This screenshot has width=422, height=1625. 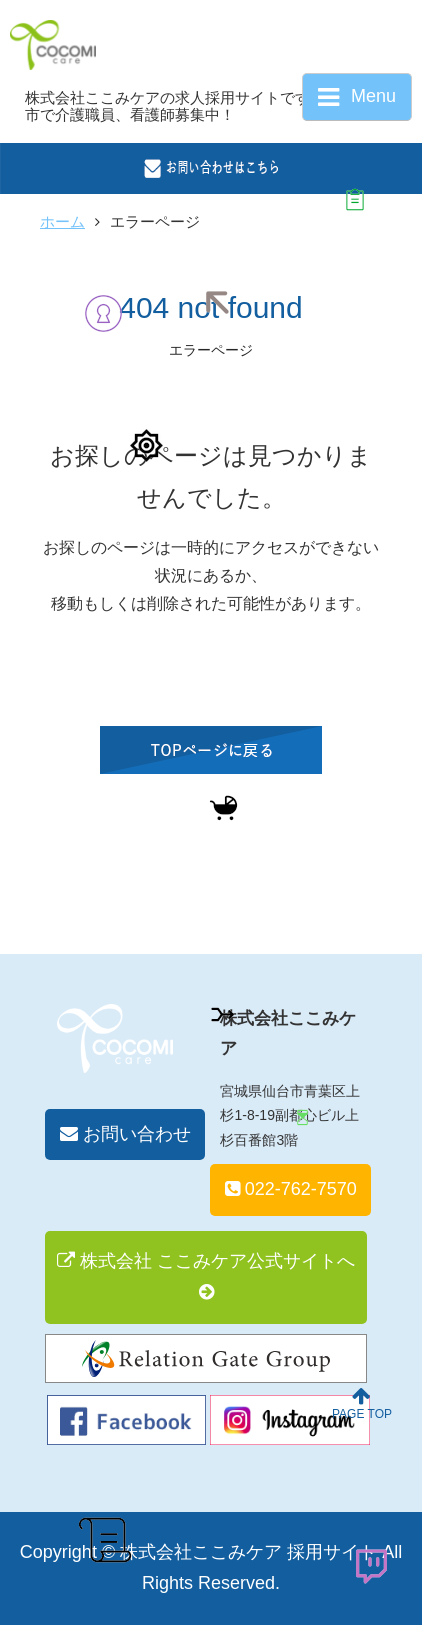 What do you see at coordinates (107, 1540) in the screenshot?
I see `view document or manuscript` at bounding box center [107, 1540].